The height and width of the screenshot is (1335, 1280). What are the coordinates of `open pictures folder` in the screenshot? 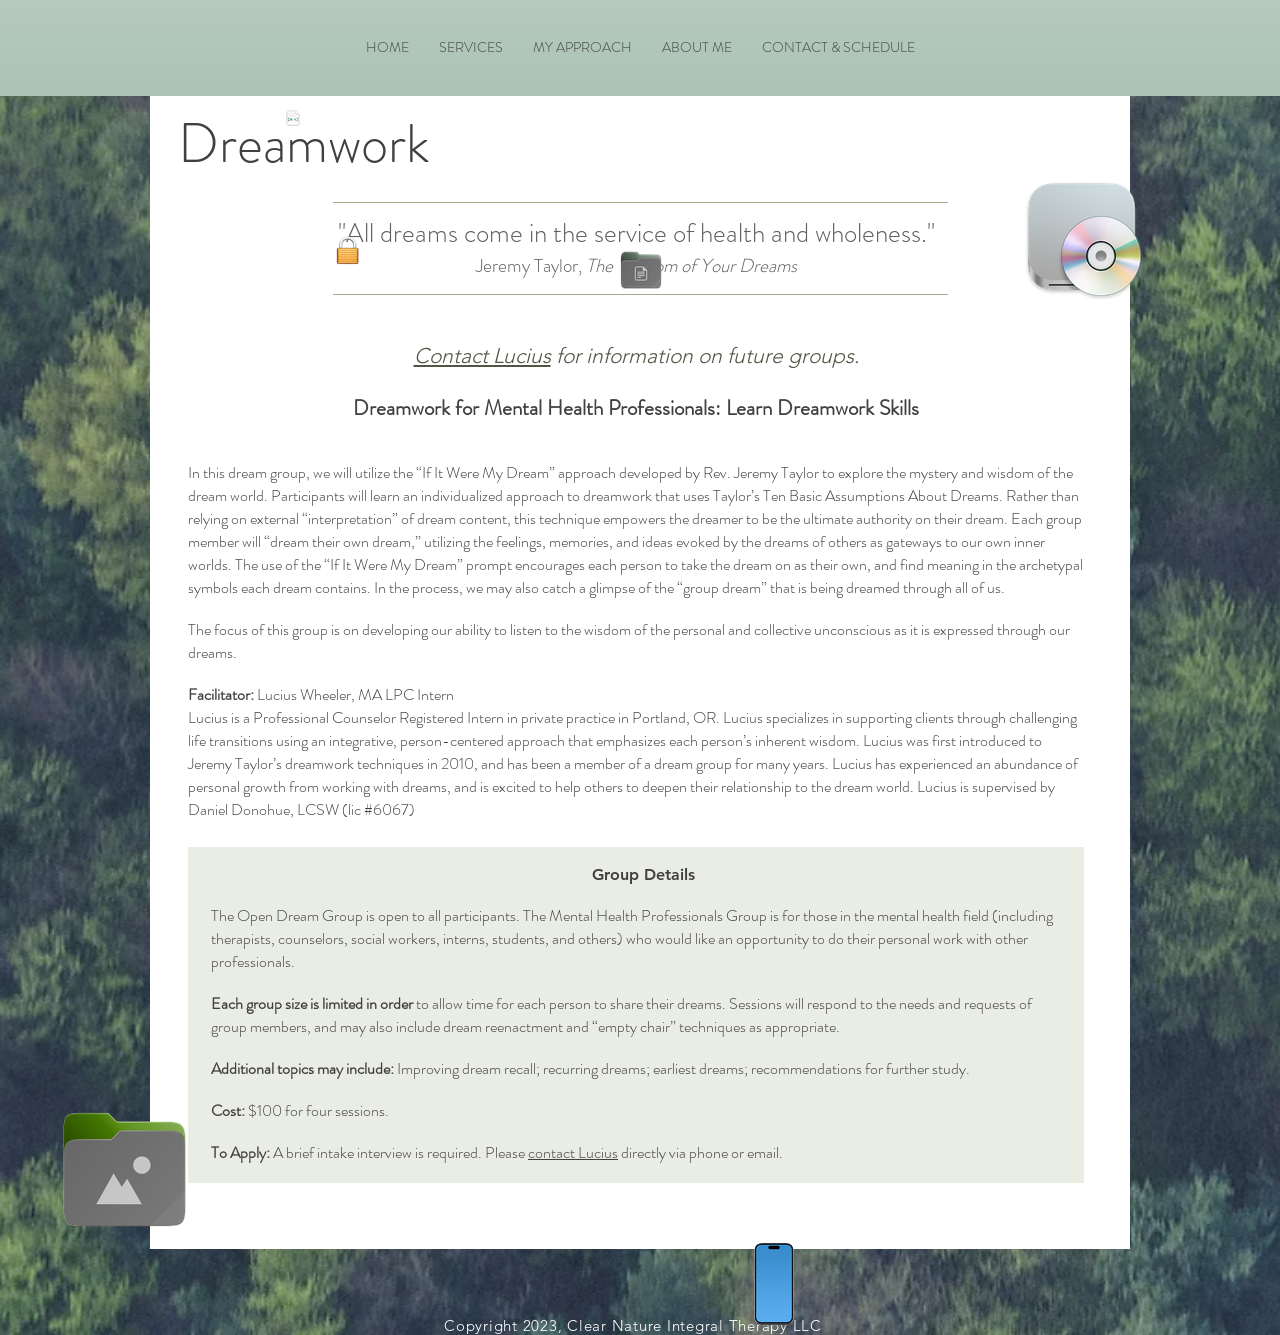 It's located at (124, 1169).